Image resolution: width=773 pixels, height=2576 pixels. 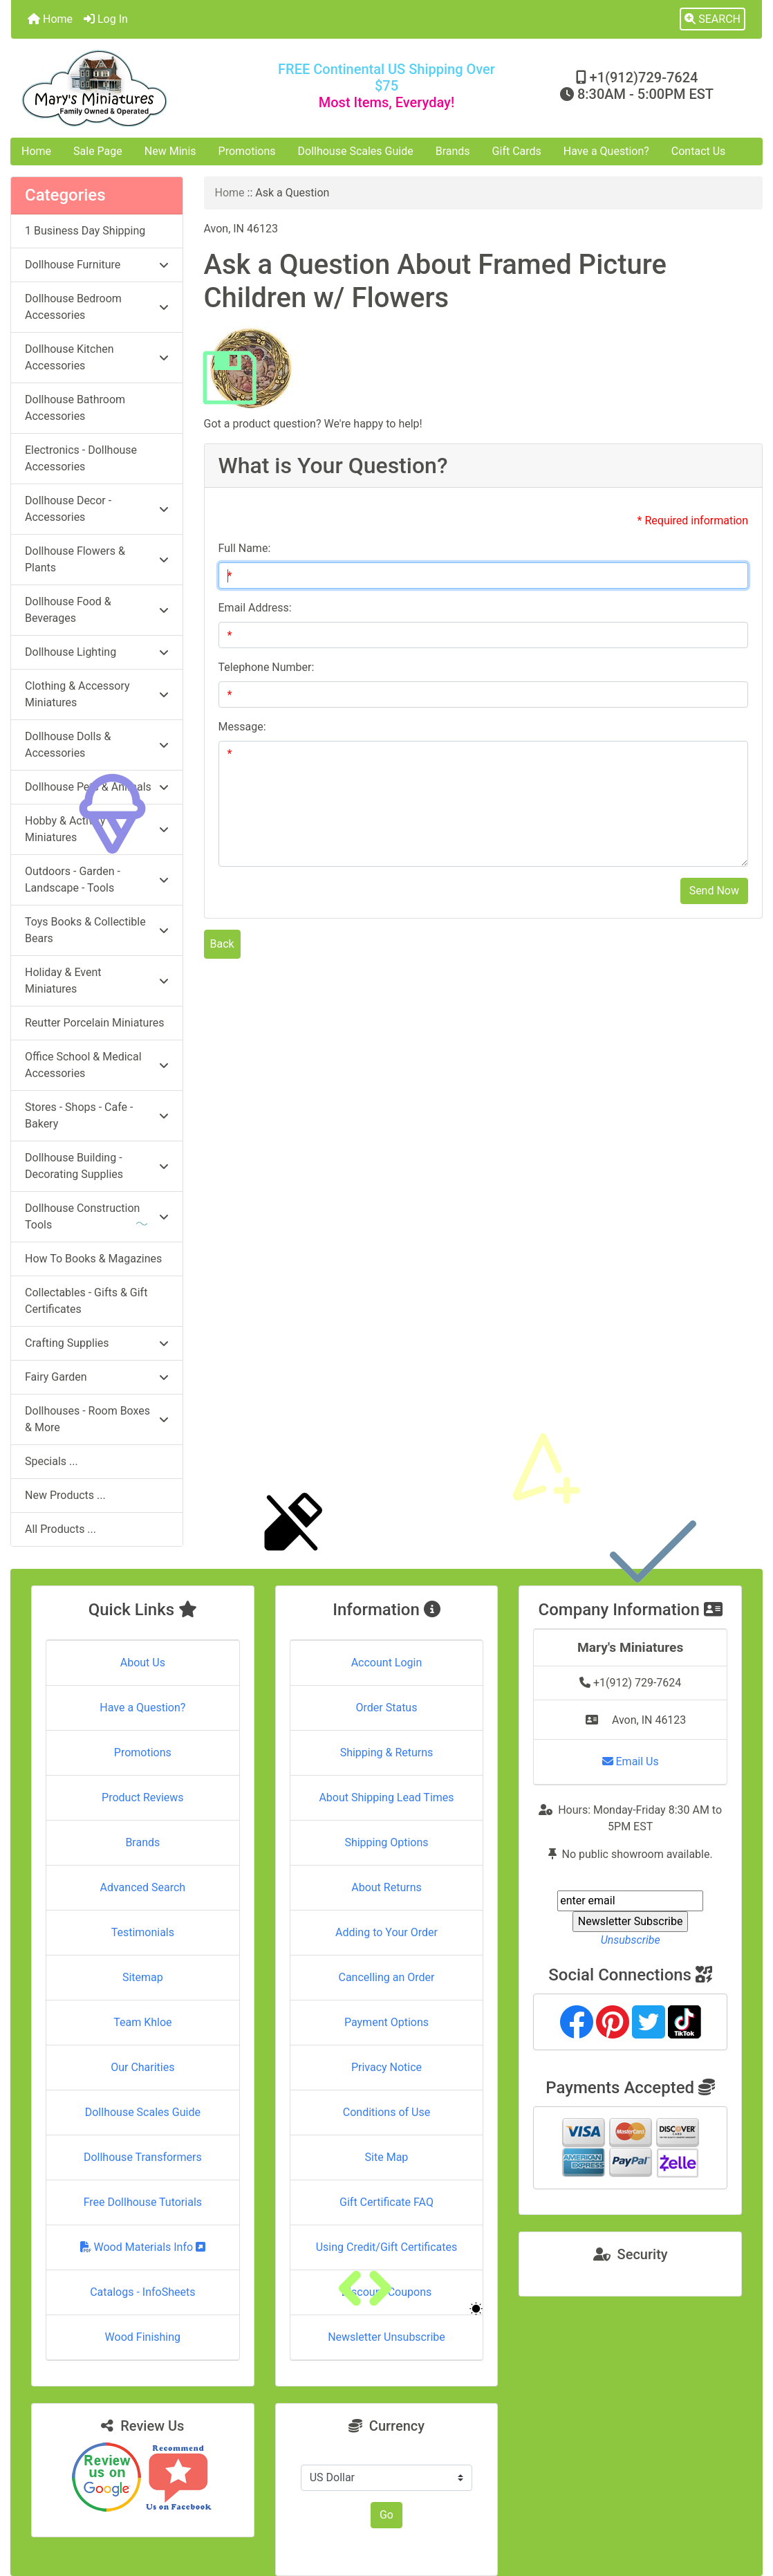 What do you see at coordinates (292, 1522) in the screenshot?
I see `editing is disabled or unavailable` at bounding box center [292, 1522].